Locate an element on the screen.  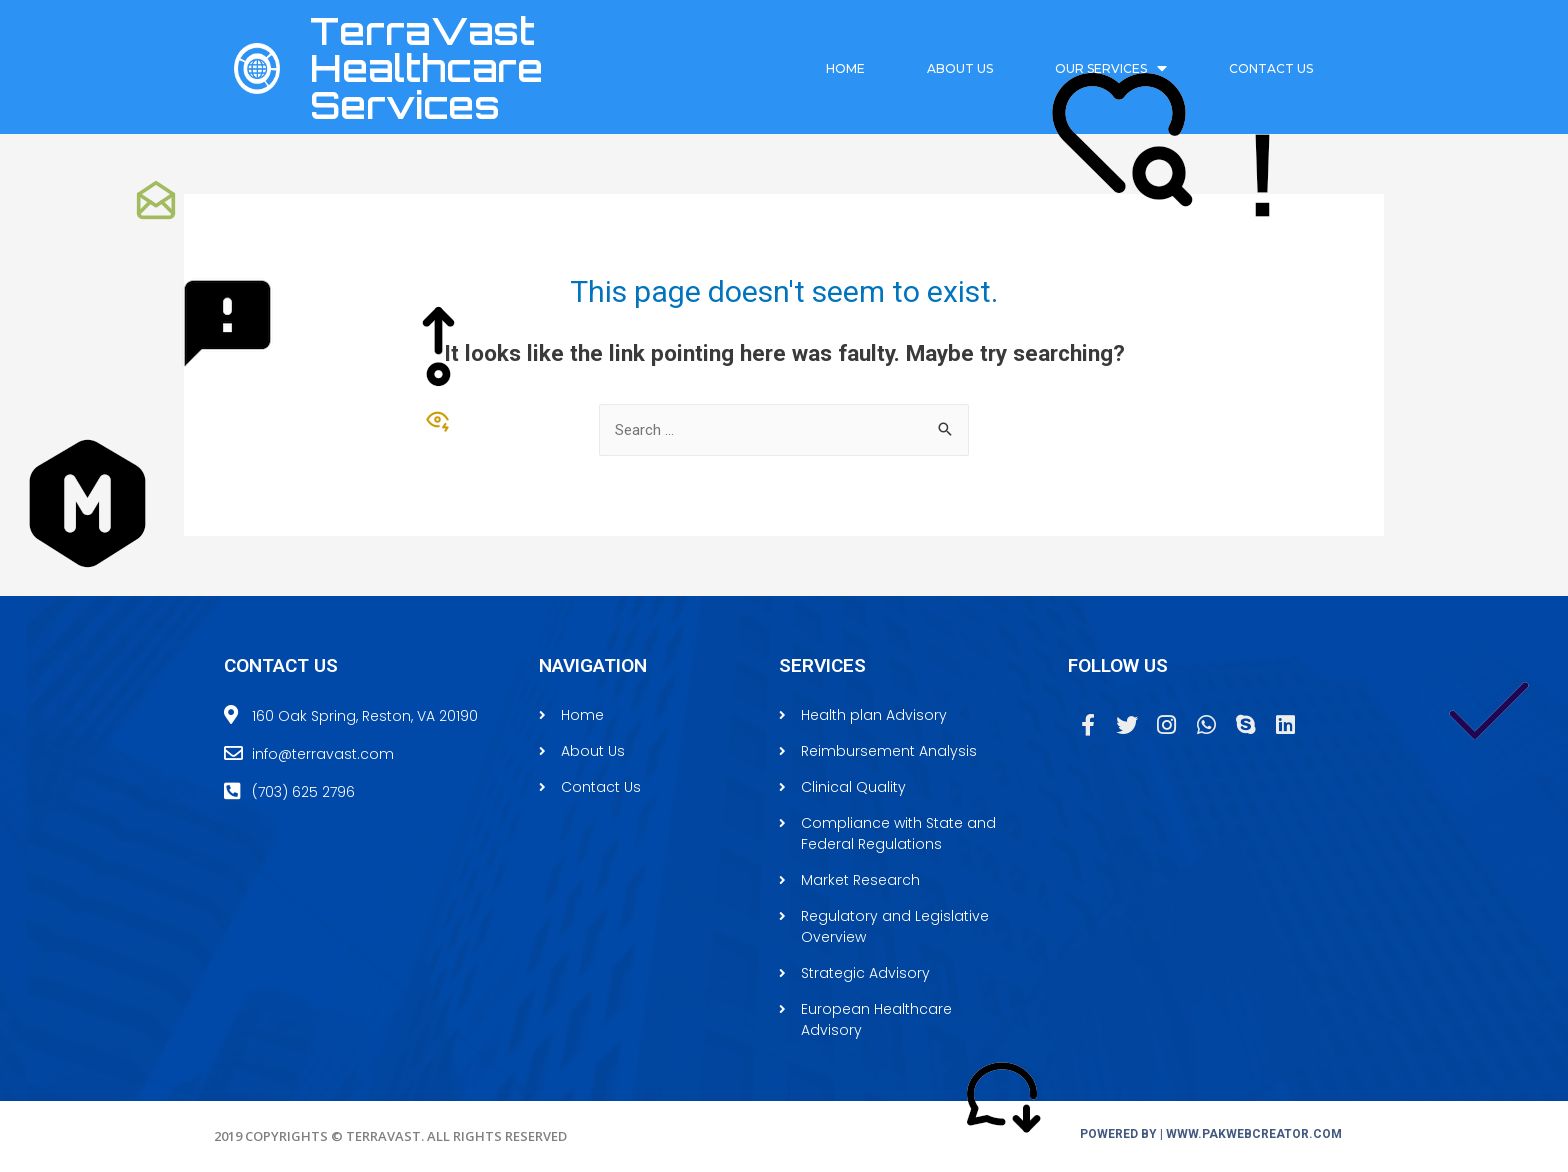
indicates a metro or transit-related feature is located at coordinates (87, 503).